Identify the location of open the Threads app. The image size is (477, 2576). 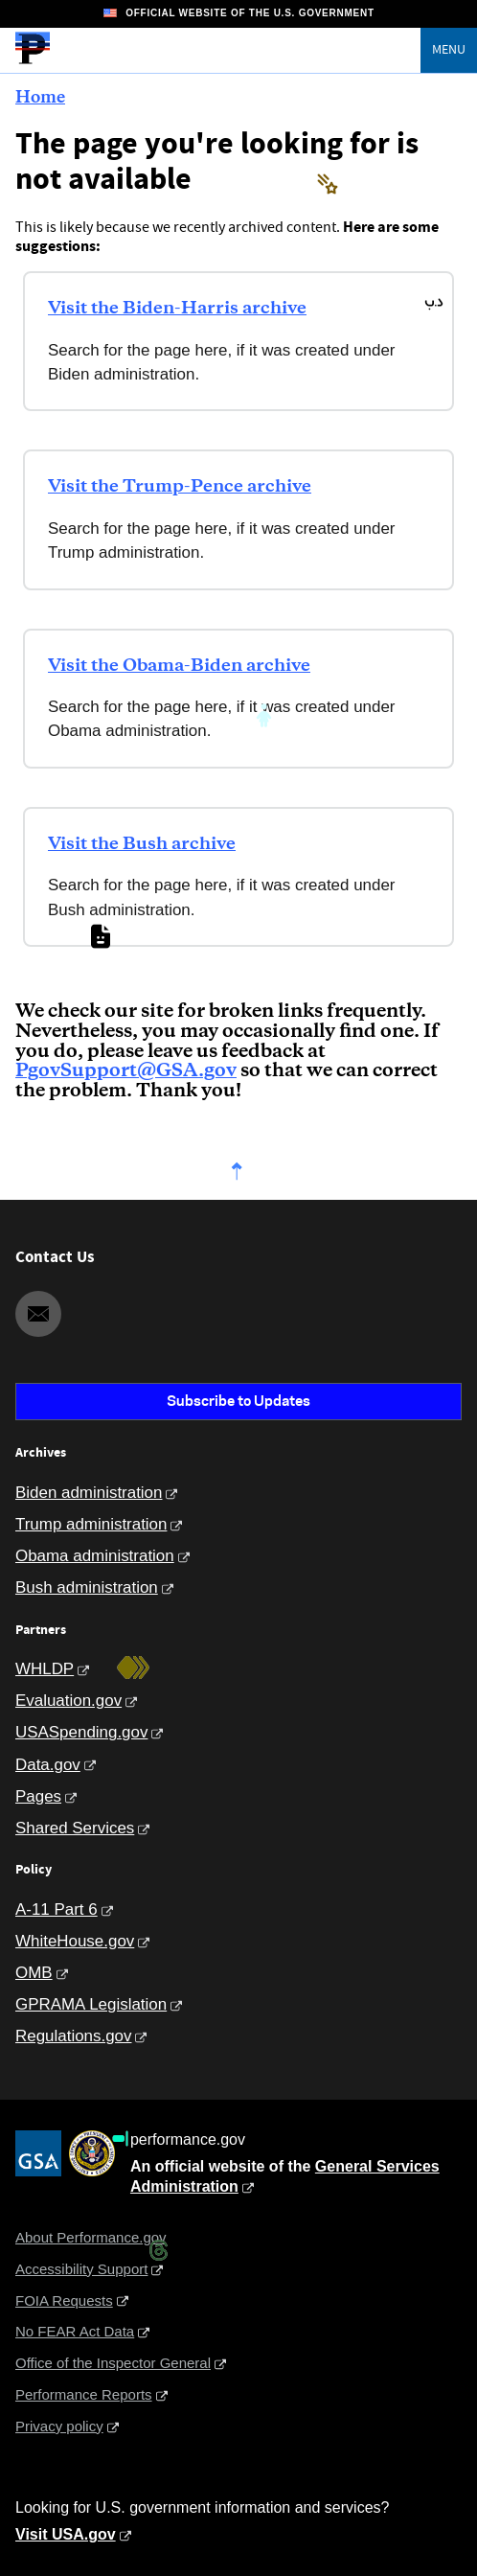
(159, 2250).